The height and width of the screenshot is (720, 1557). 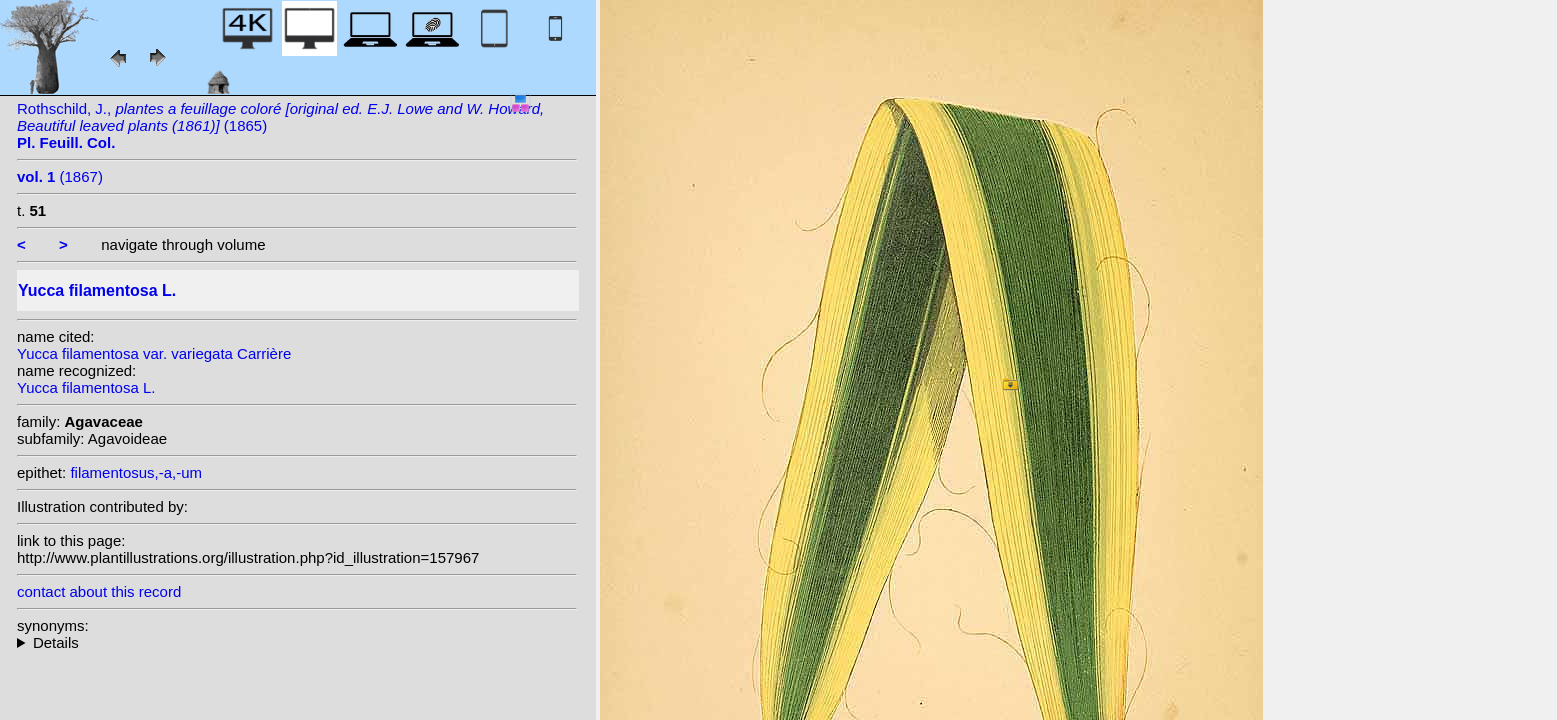 I want to click on select all items in the current view, so click(x=520, y=103).